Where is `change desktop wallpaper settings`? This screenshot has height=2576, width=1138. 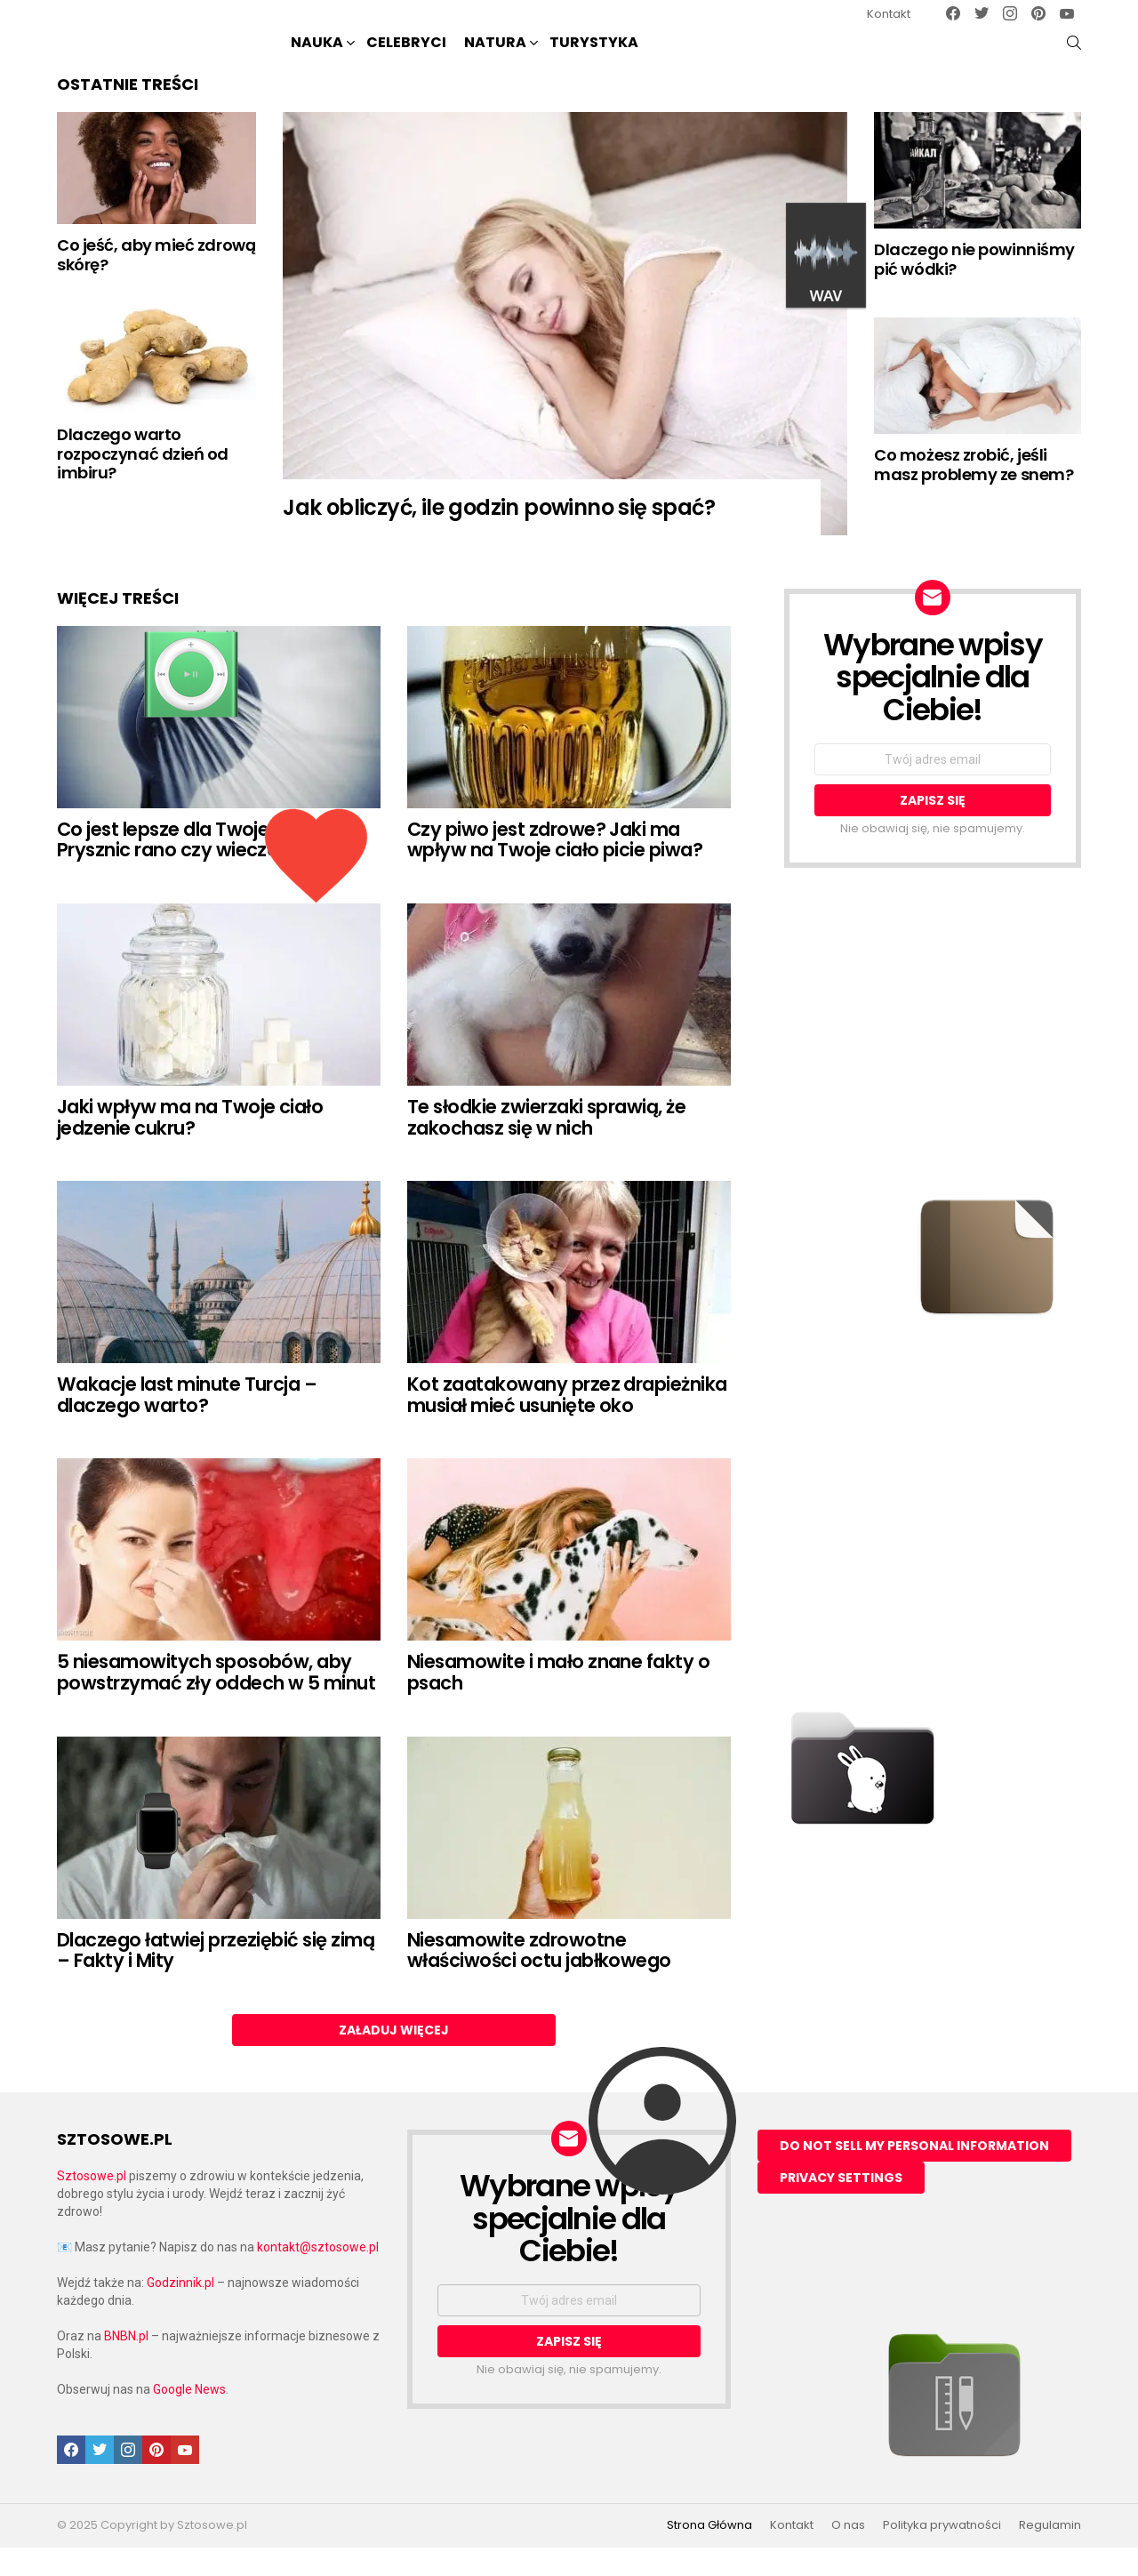
change desktop wallpaper settings is located at coordinates (987, 1252).